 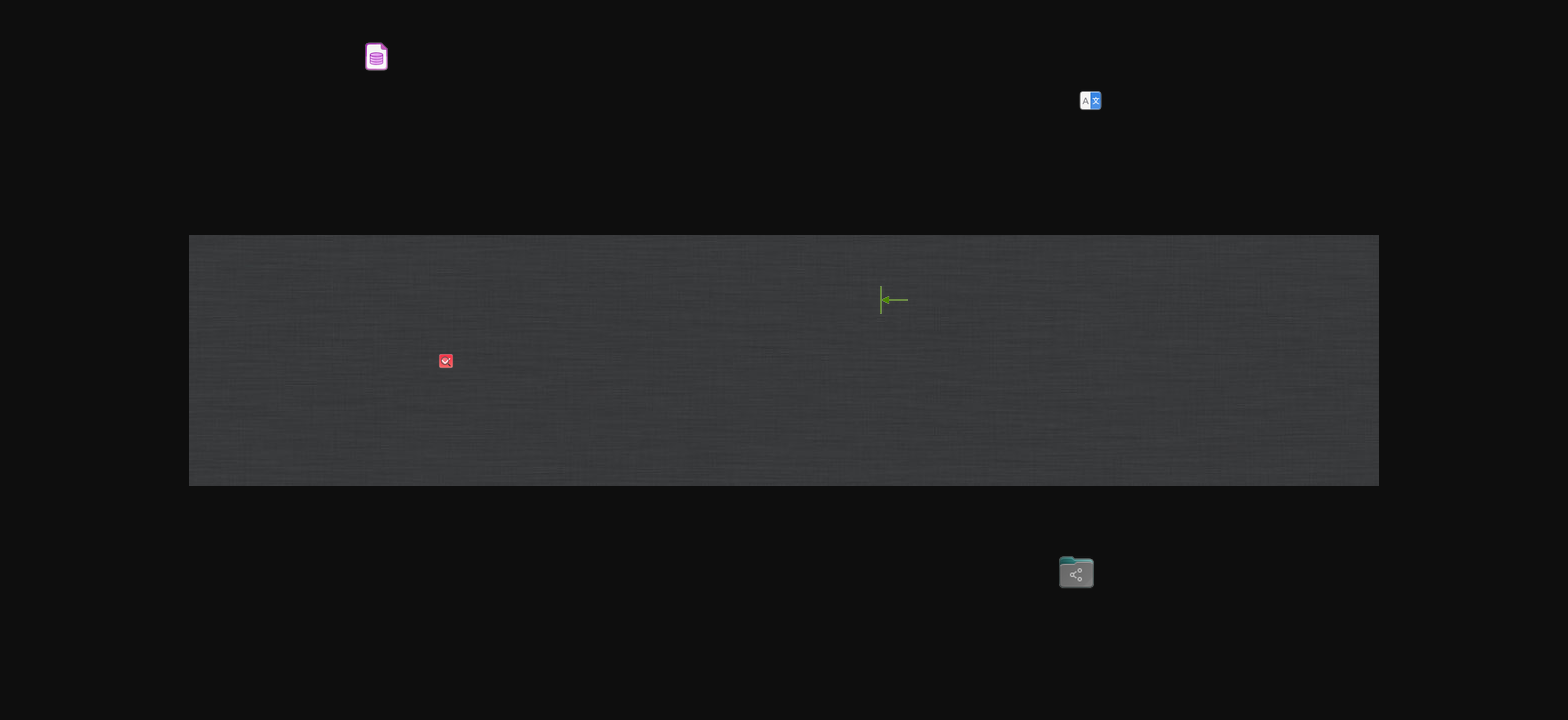 What do you see at coordinates (376, 56) in the screenshot?
I see `open a database file` at bounding box center [376, 56].